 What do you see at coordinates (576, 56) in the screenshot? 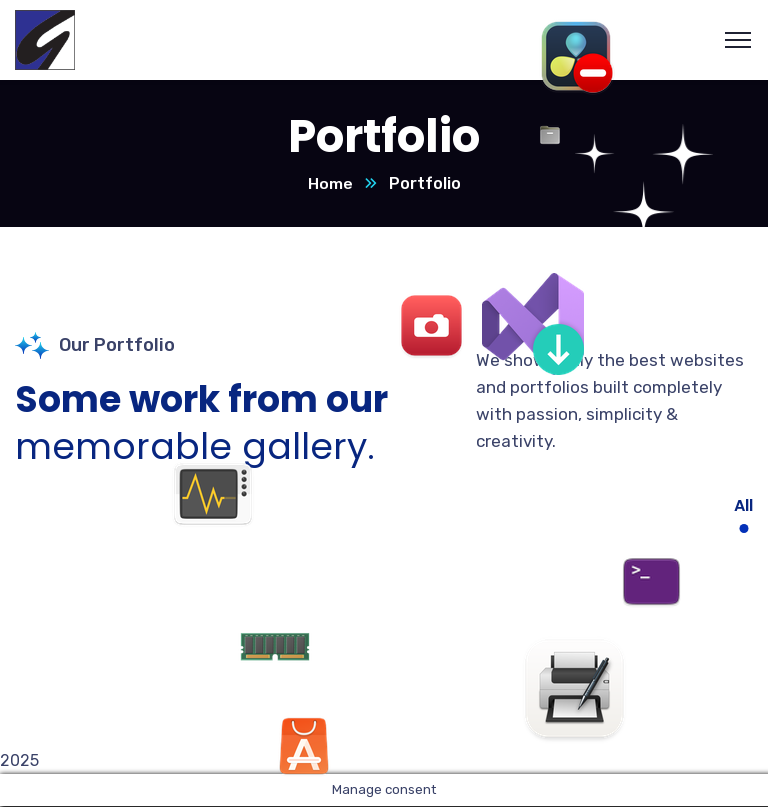
I see `uninstall DaVinci Resolve application` at bounding box center [576, 56].